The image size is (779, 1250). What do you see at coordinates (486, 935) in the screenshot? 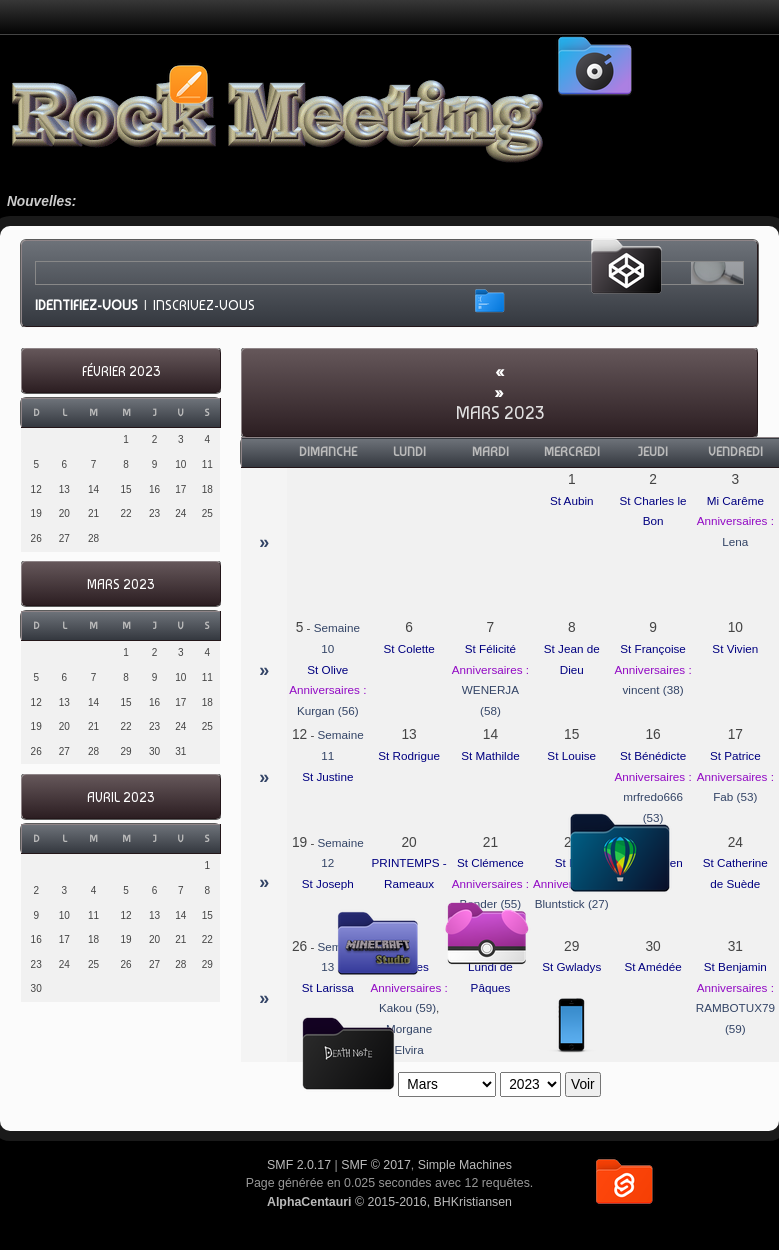
I see `open pokémon master ball themed folder` at bounding box center [486, 935].